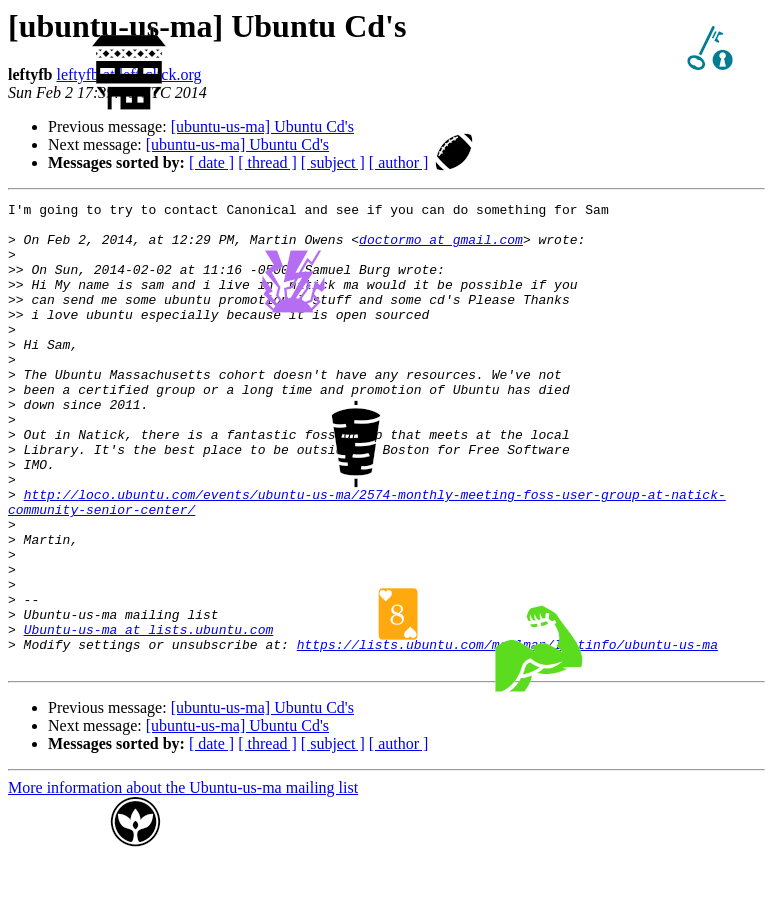 The width and height of the screenshot is (773, 898). Describe the element at coordinates (129, 68) in the screenshot. I see `access building or fortress in game` at that location.